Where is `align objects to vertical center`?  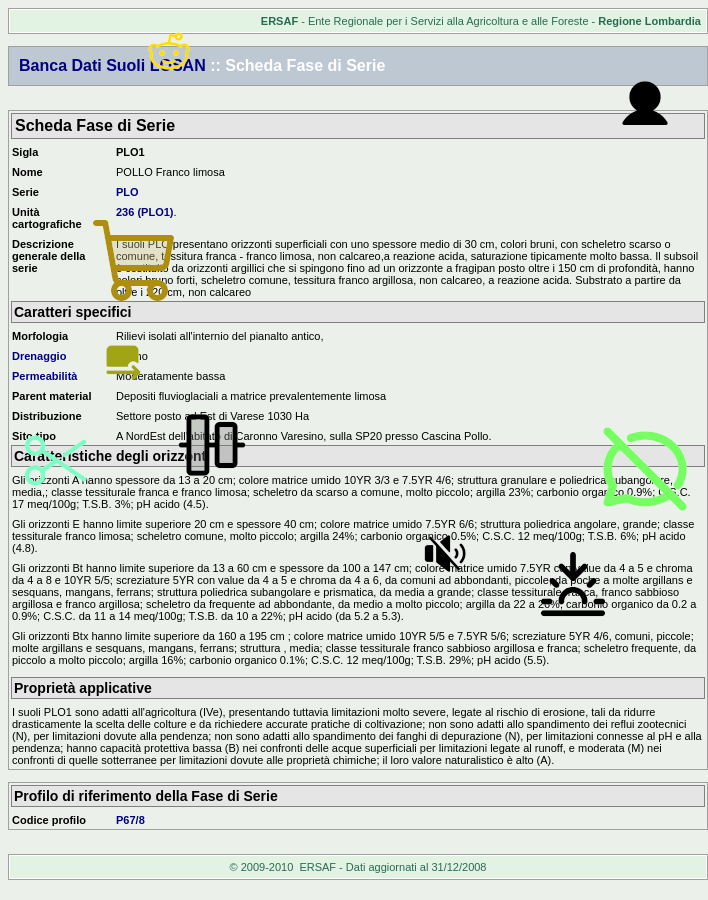 align objects to vertical center is located at coordinates (212, 445).